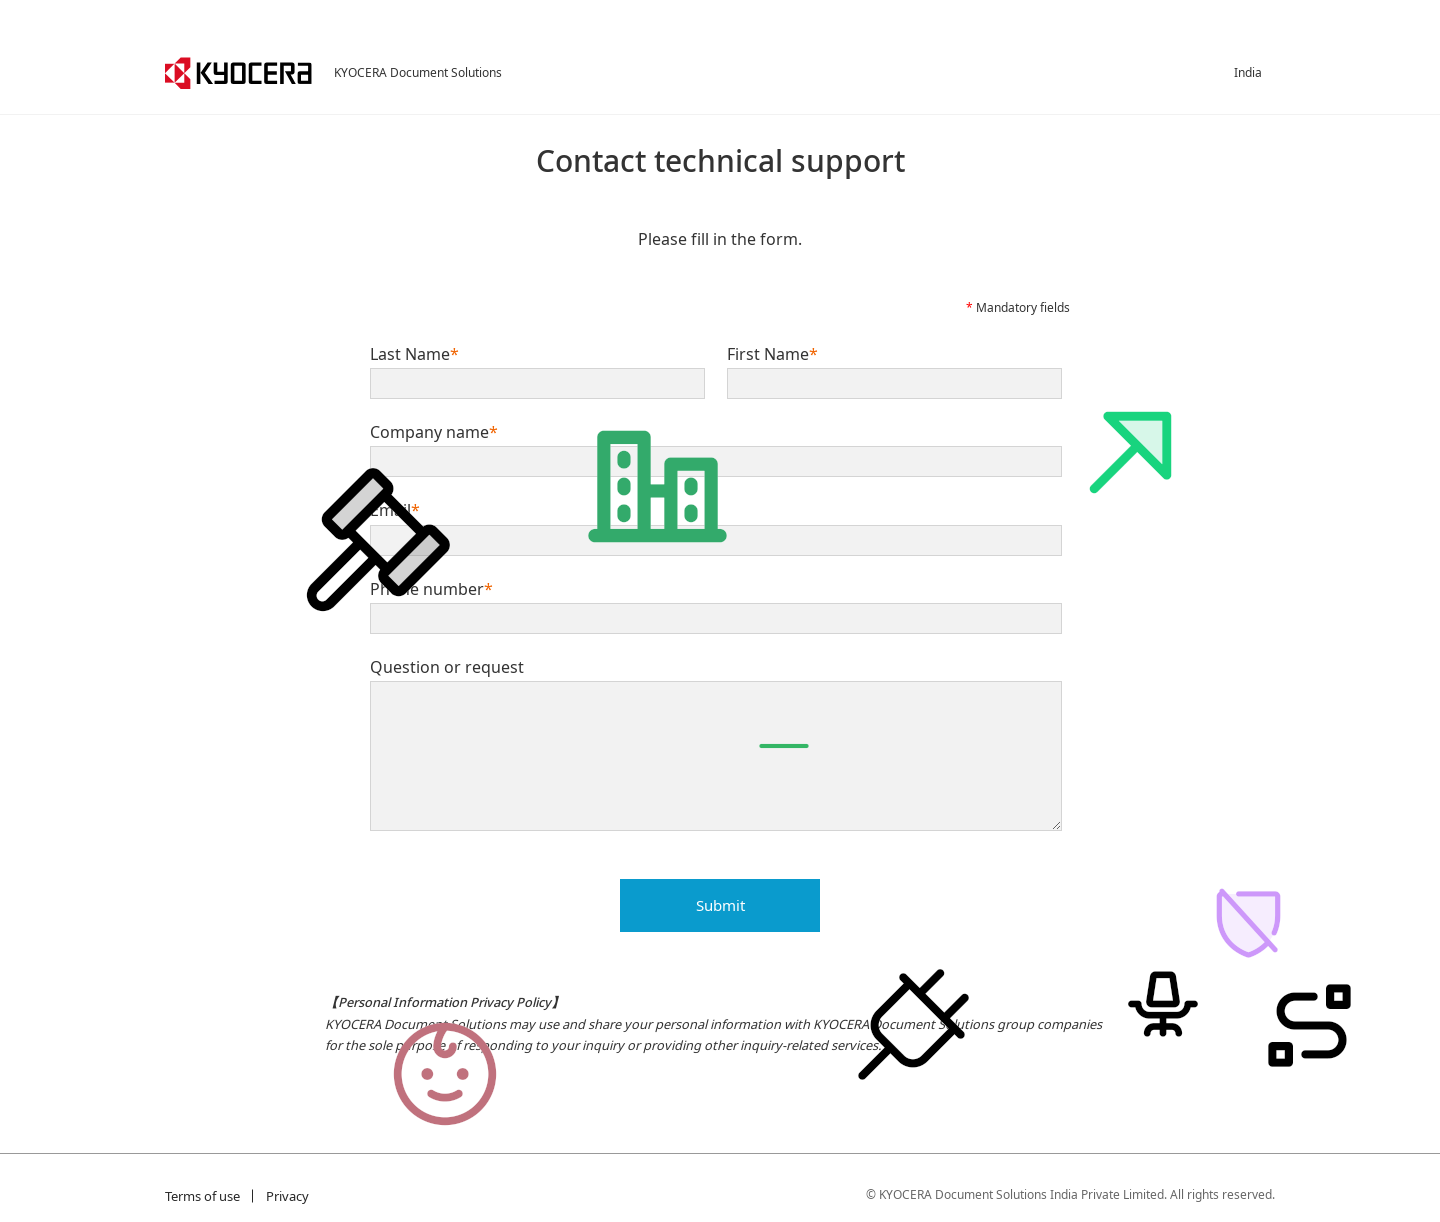 The image size is (1440, 1222). I want to click on decrease quantity or value, so click(784, 746).